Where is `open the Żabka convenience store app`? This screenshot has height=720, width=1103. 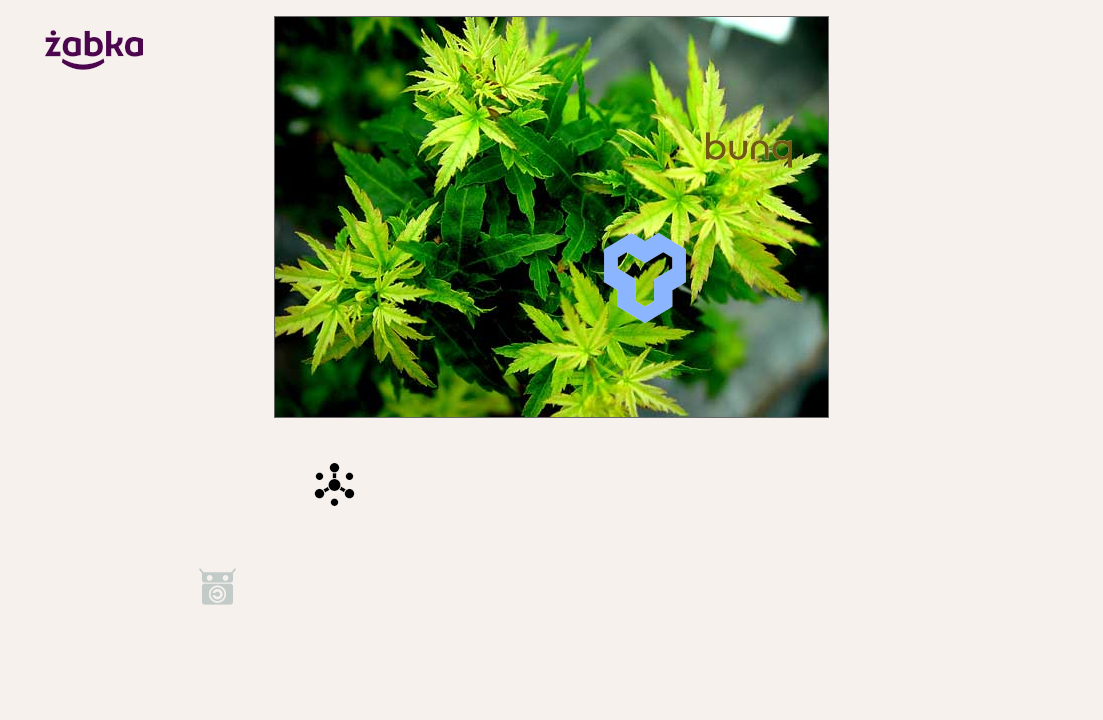 open the Żabka convenience store app is located at coordinates (94, 50).